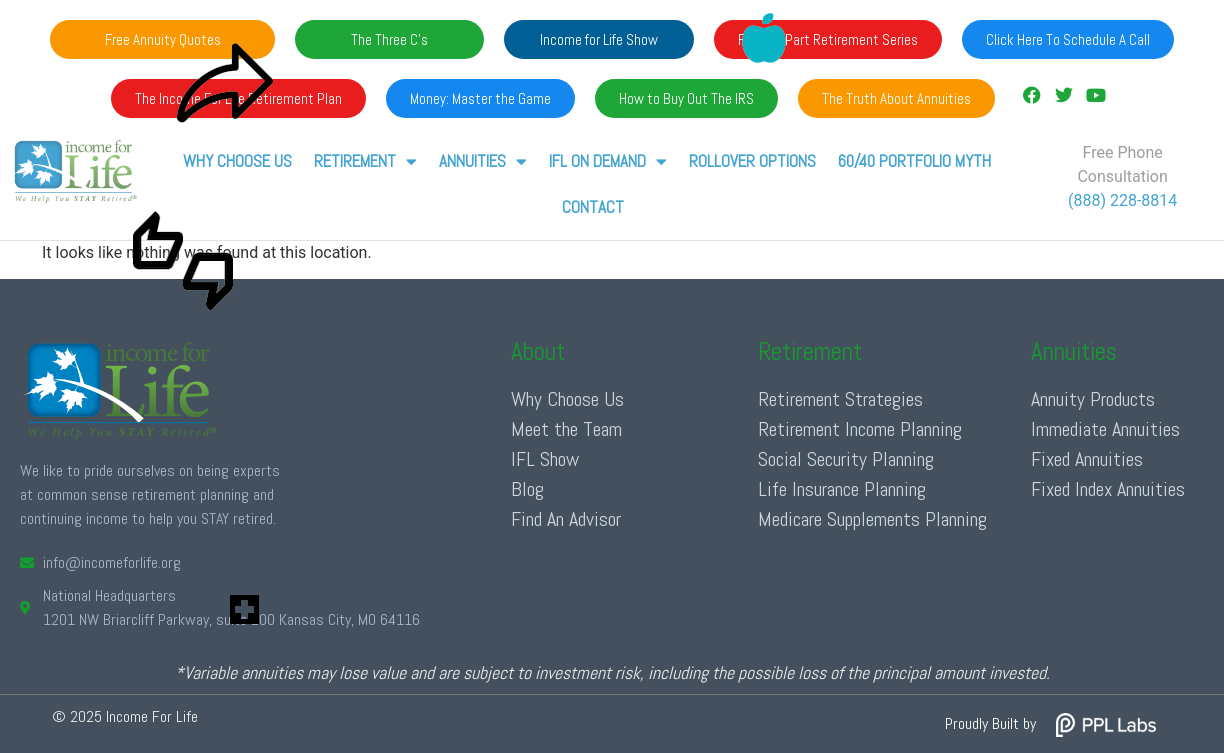 The width and height of the screenshot is (1224, 753). Describe the element at coordinates (225, 88) in the screenshot. I see `share content with others` at that location.